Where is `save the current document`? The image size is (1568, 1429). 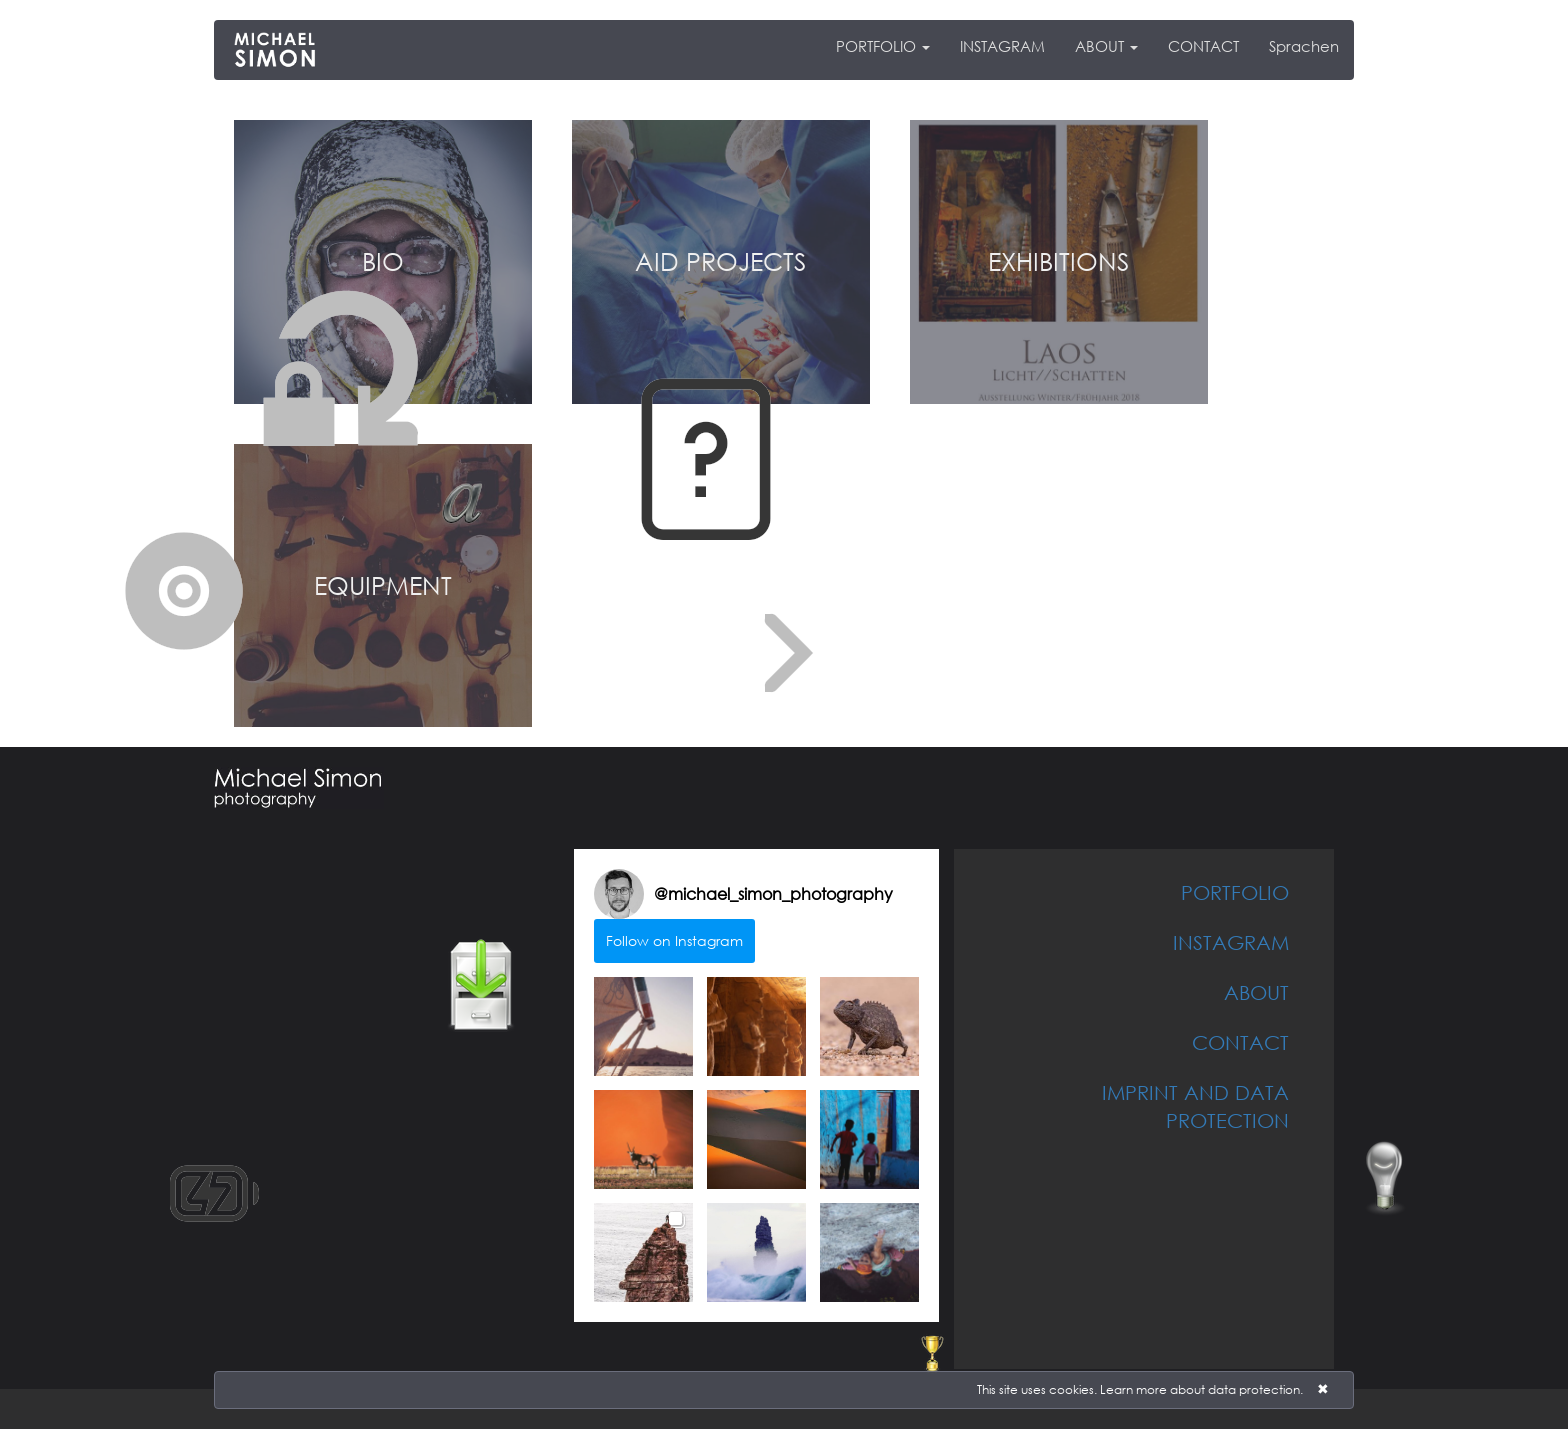
save the current document is located at coordinates (481, 987).